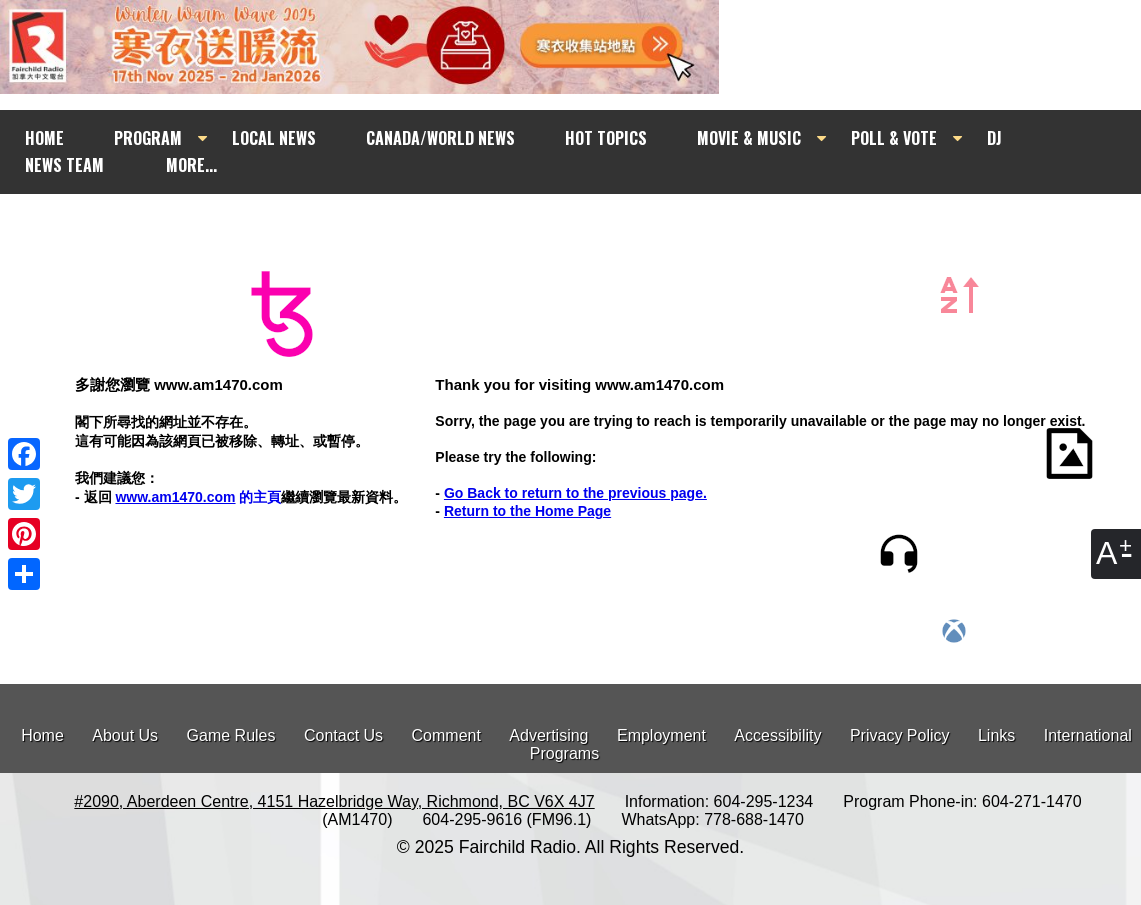 The height and width of the screenshot is (905, 1141). I want to click on tezos (XTZ) cryptocurrency logo, so click(282, 312).